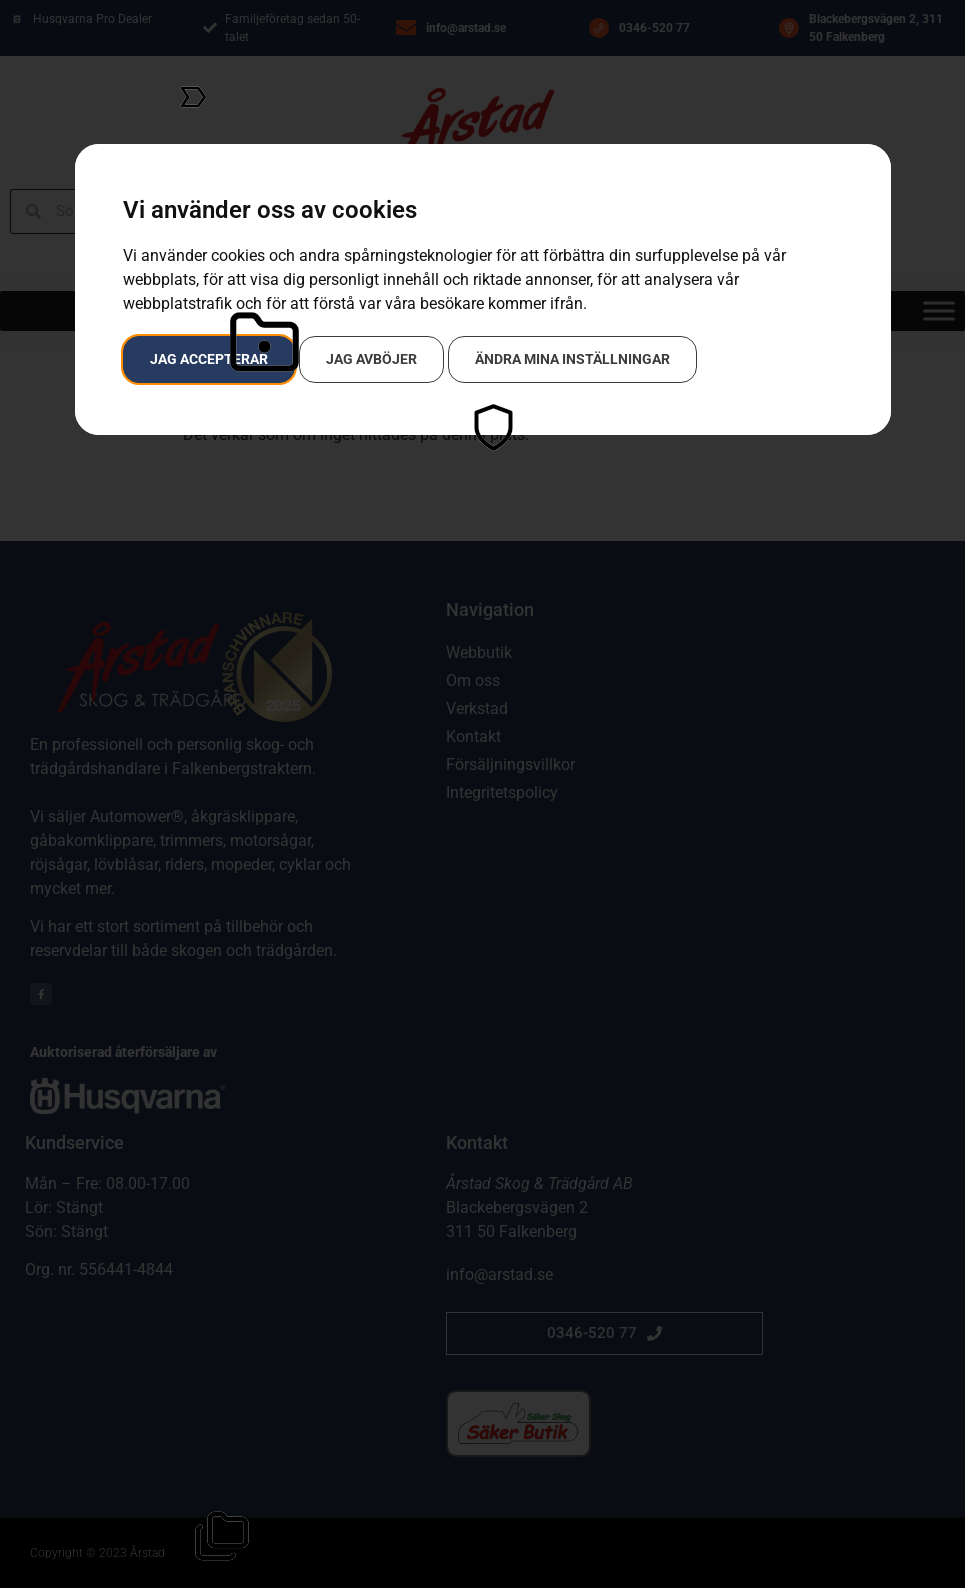 This screenshot has width=965, height=1588. Describe the element at coordinates (222, 1536) in the screenshot. I see `view all folders` at that location.